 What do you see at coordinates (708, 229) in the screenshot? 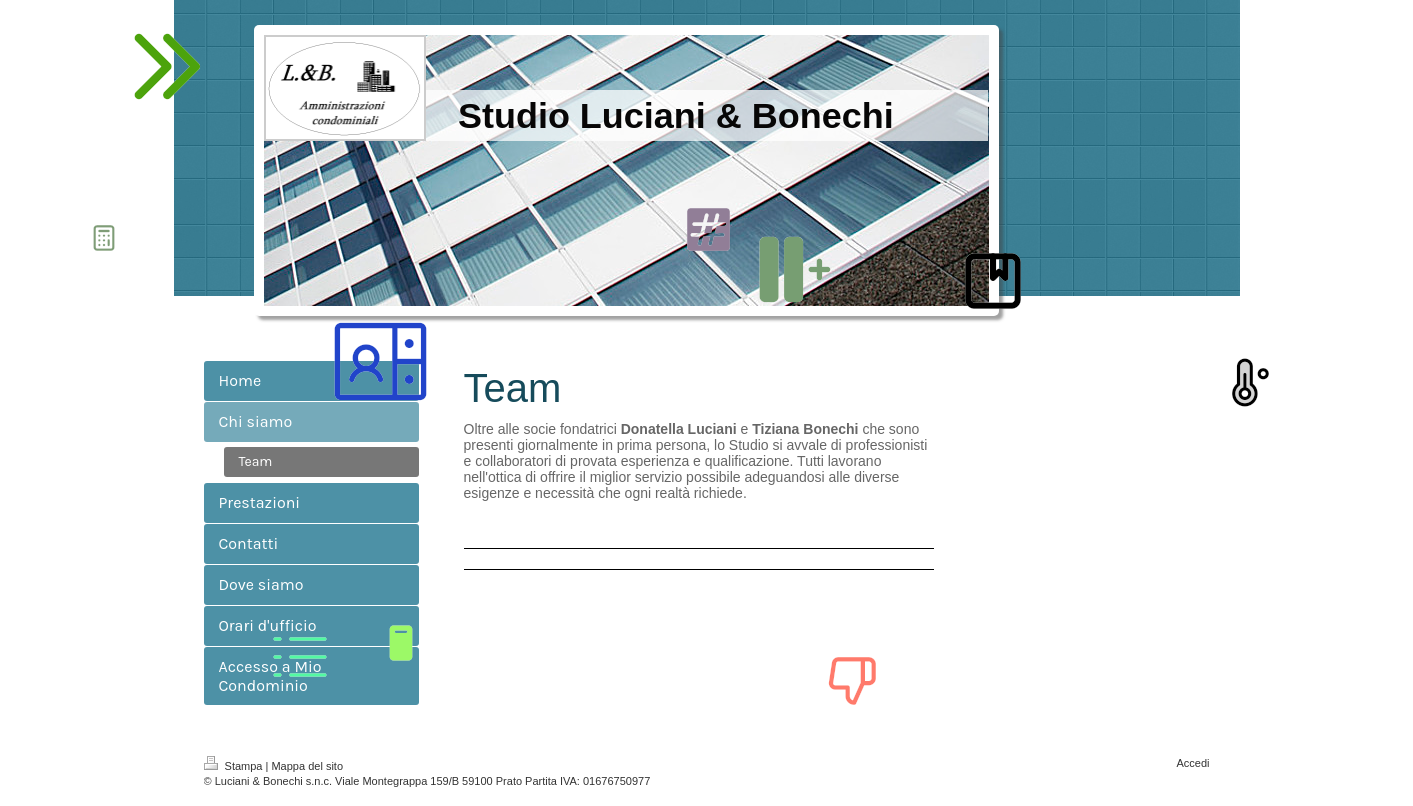
I see `view or browse hashtags` at bounding box center [708, 229].